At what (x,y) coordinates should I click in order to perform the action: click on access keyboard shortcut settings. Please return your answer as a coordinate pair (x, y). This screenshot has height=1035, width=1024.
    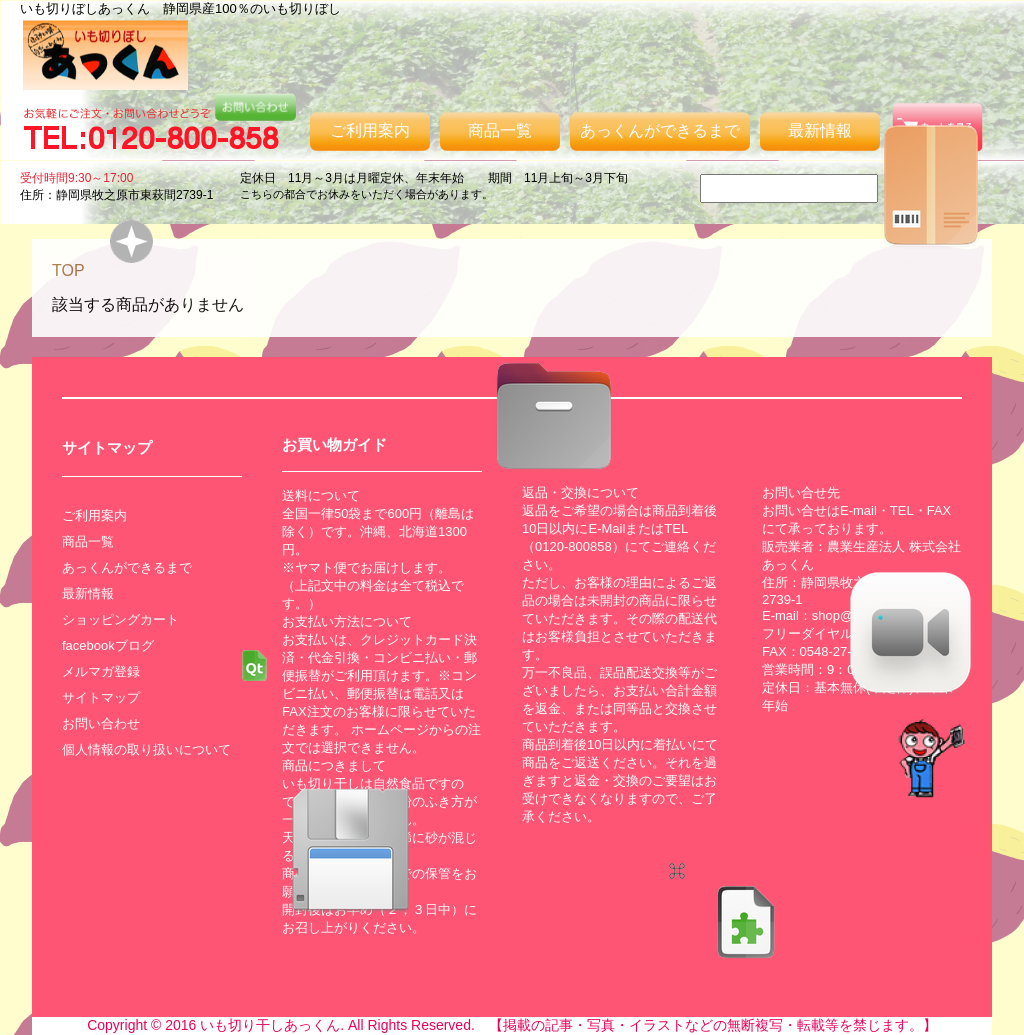
    Looking at the image, I should click on (677, 871).